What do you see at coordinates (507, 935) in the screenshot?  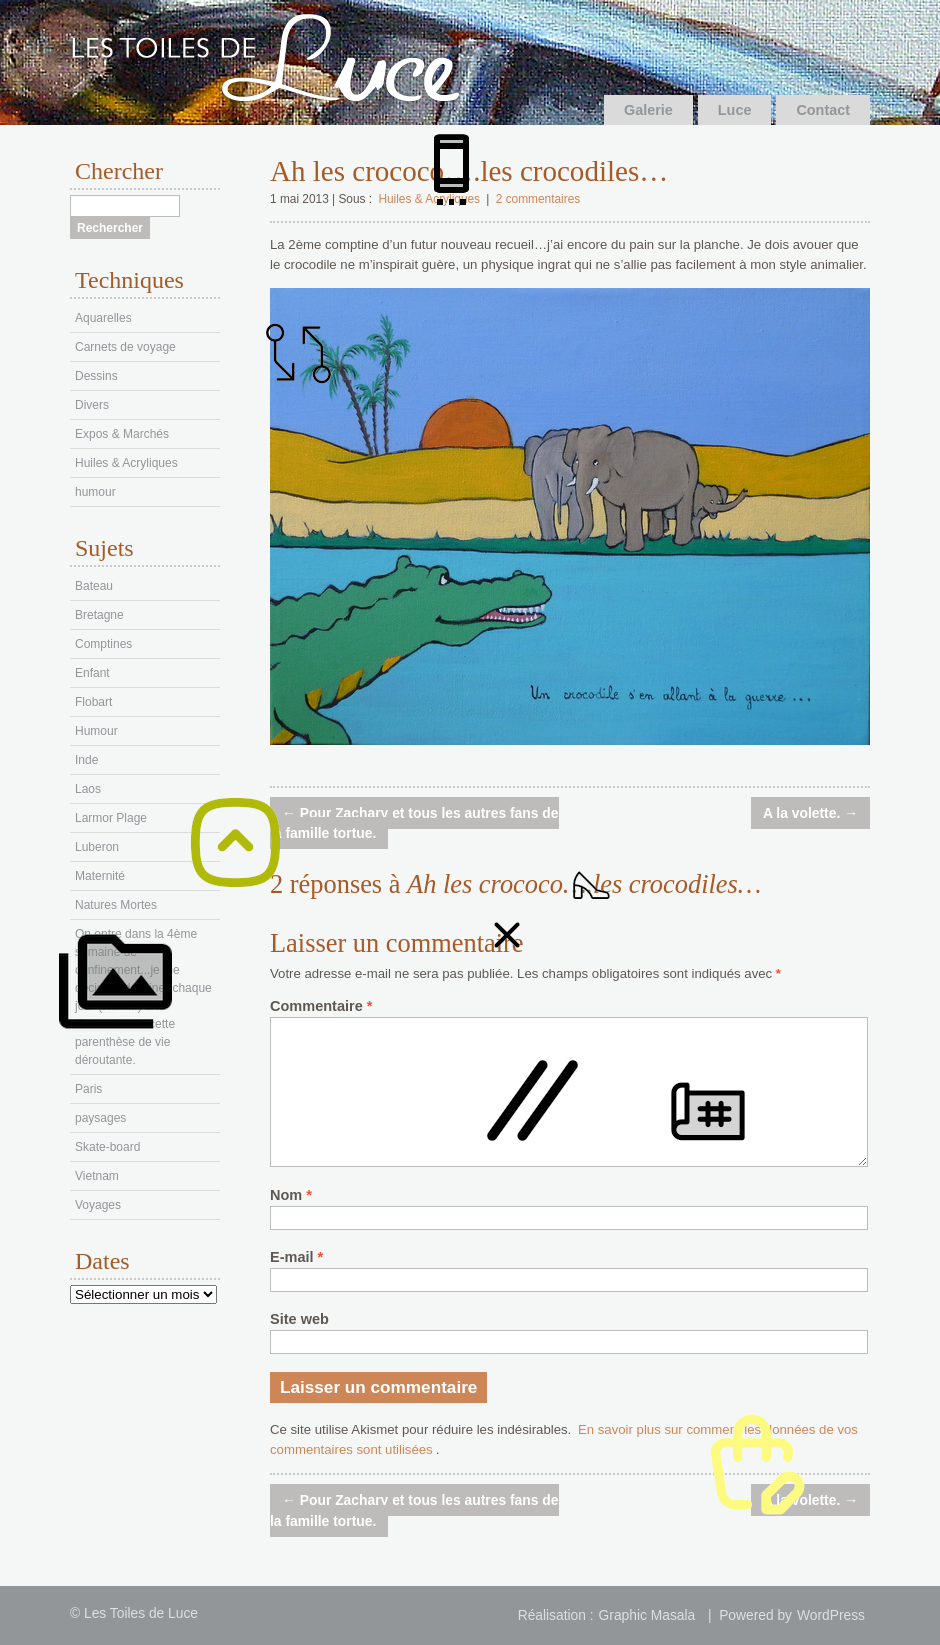 I see `close or dismiss a dialog` at bounding box center [507, 935].